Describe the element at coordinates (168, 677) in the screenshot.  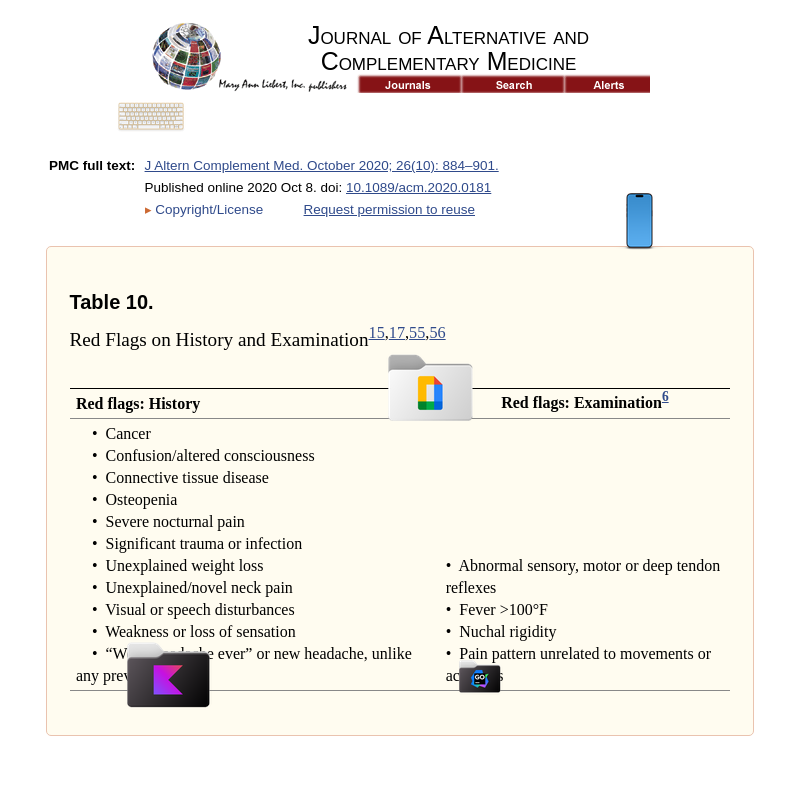
I see `open kotlin project folder` at that location.